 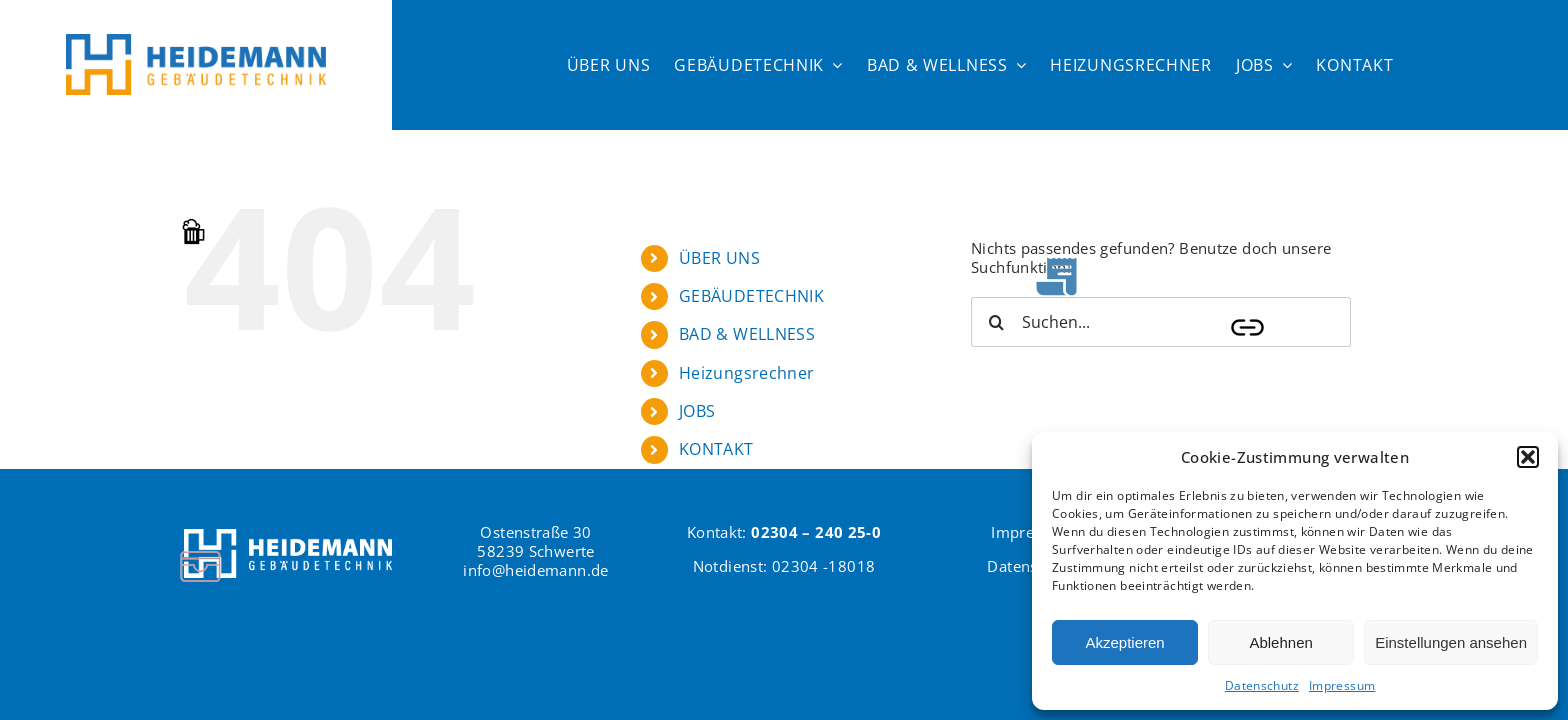 I want to click on access your wallet or saved payment methods, so click(x=200, y=566).